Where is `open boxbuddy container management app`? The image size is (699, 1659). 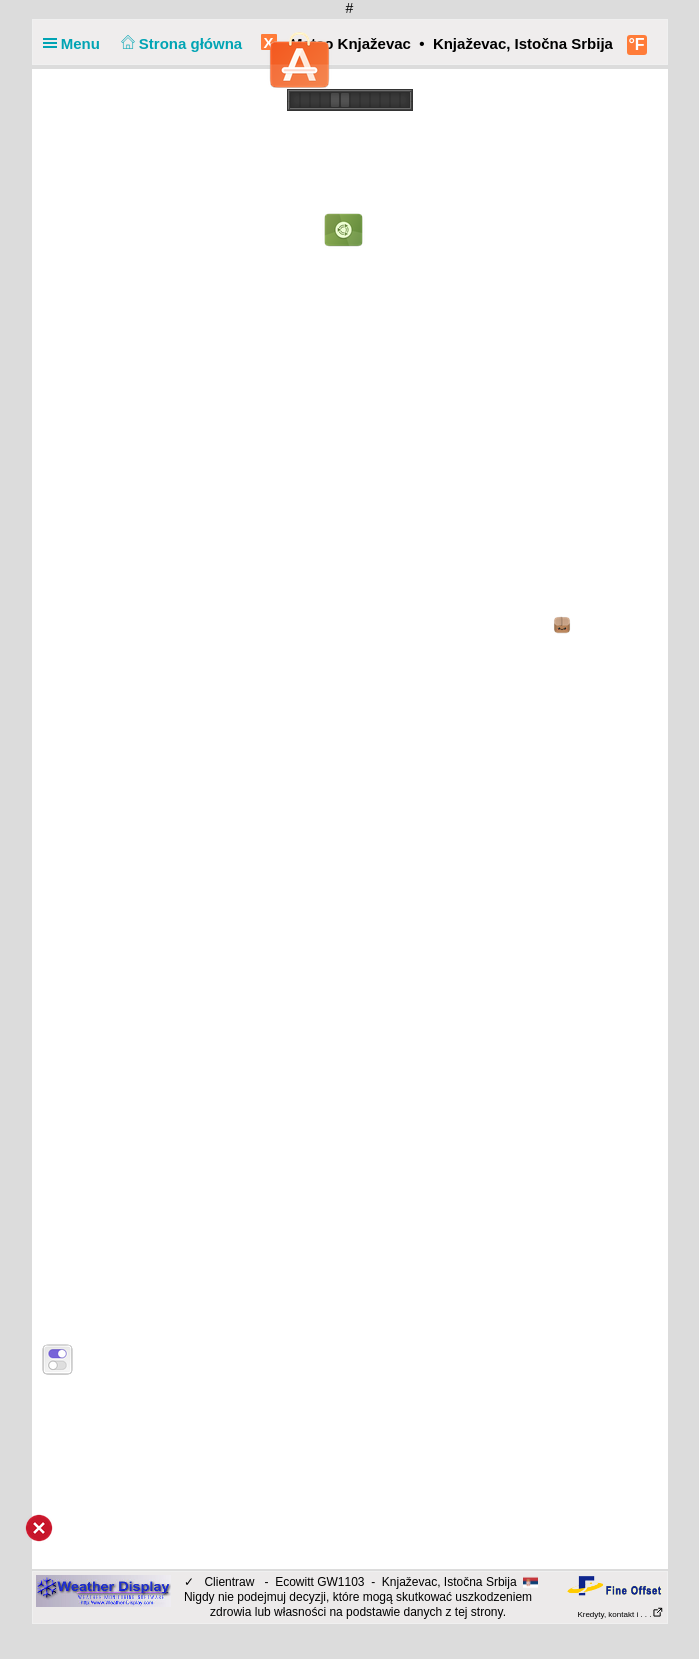 open boxbuddy container management app is located at coordinates (562, 625).